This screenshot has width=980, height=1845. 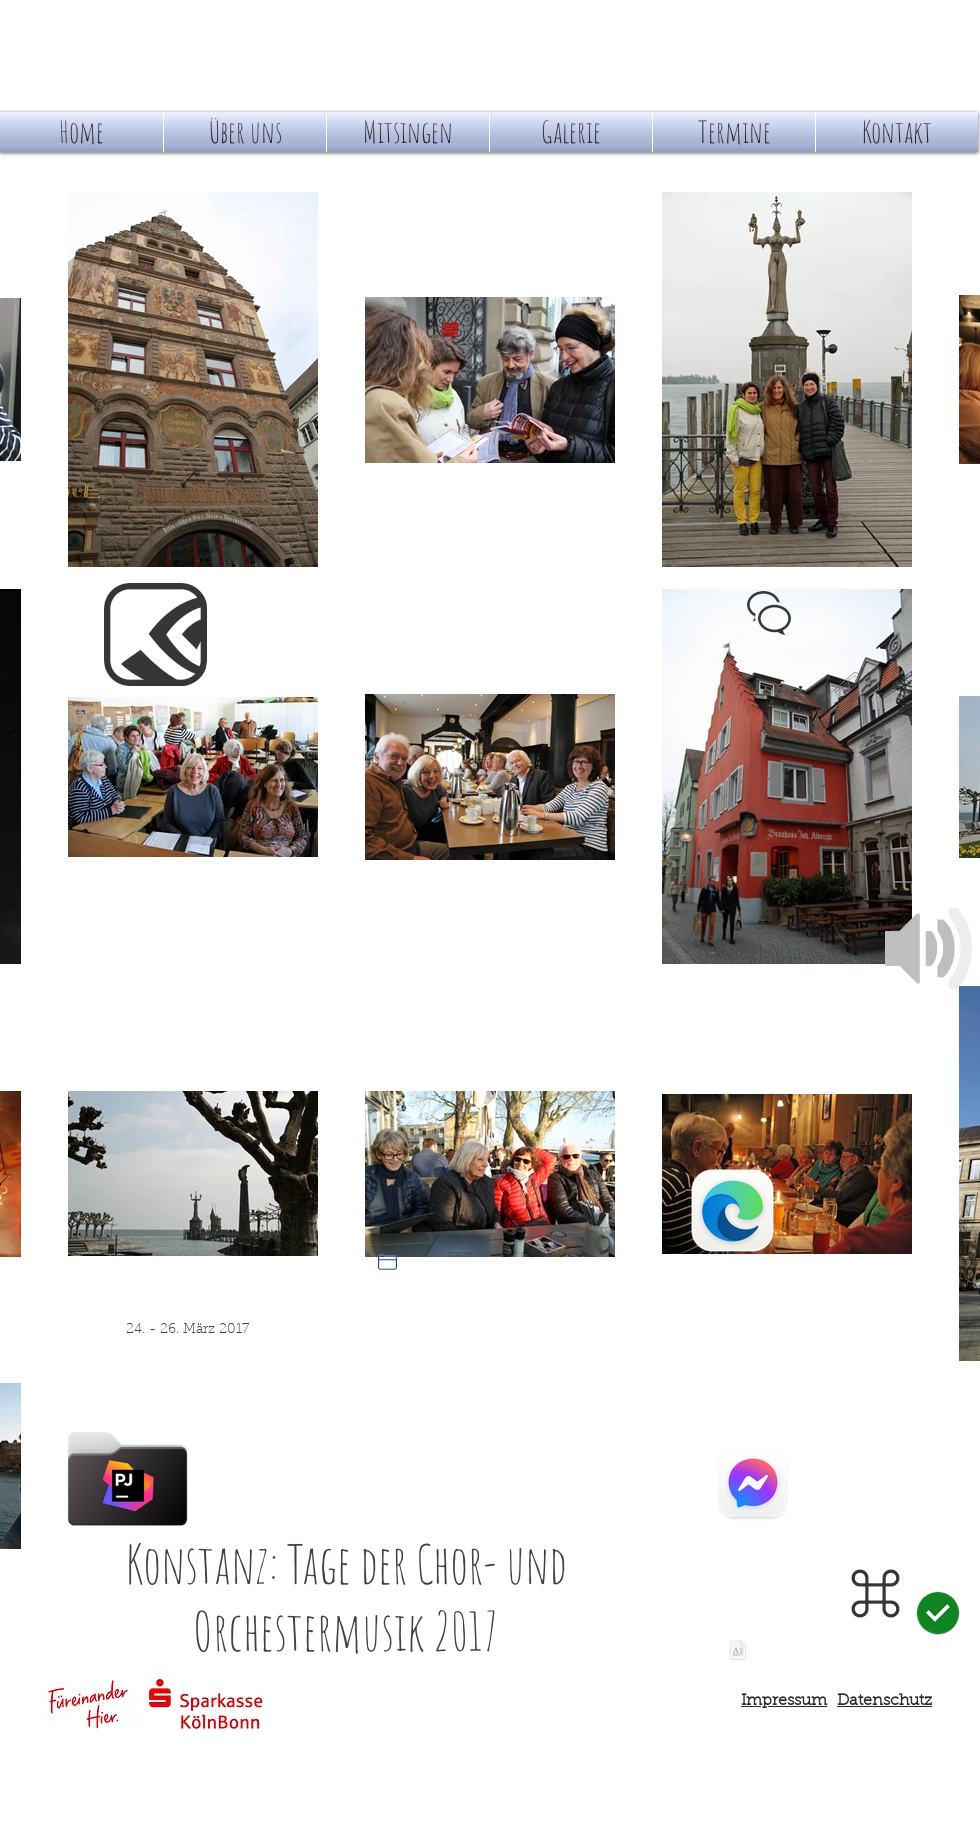 What do you see at coordinates (387, 1261) in the screenshot?
I see `access file and folder preferences` at bounding box center [387, 1261].